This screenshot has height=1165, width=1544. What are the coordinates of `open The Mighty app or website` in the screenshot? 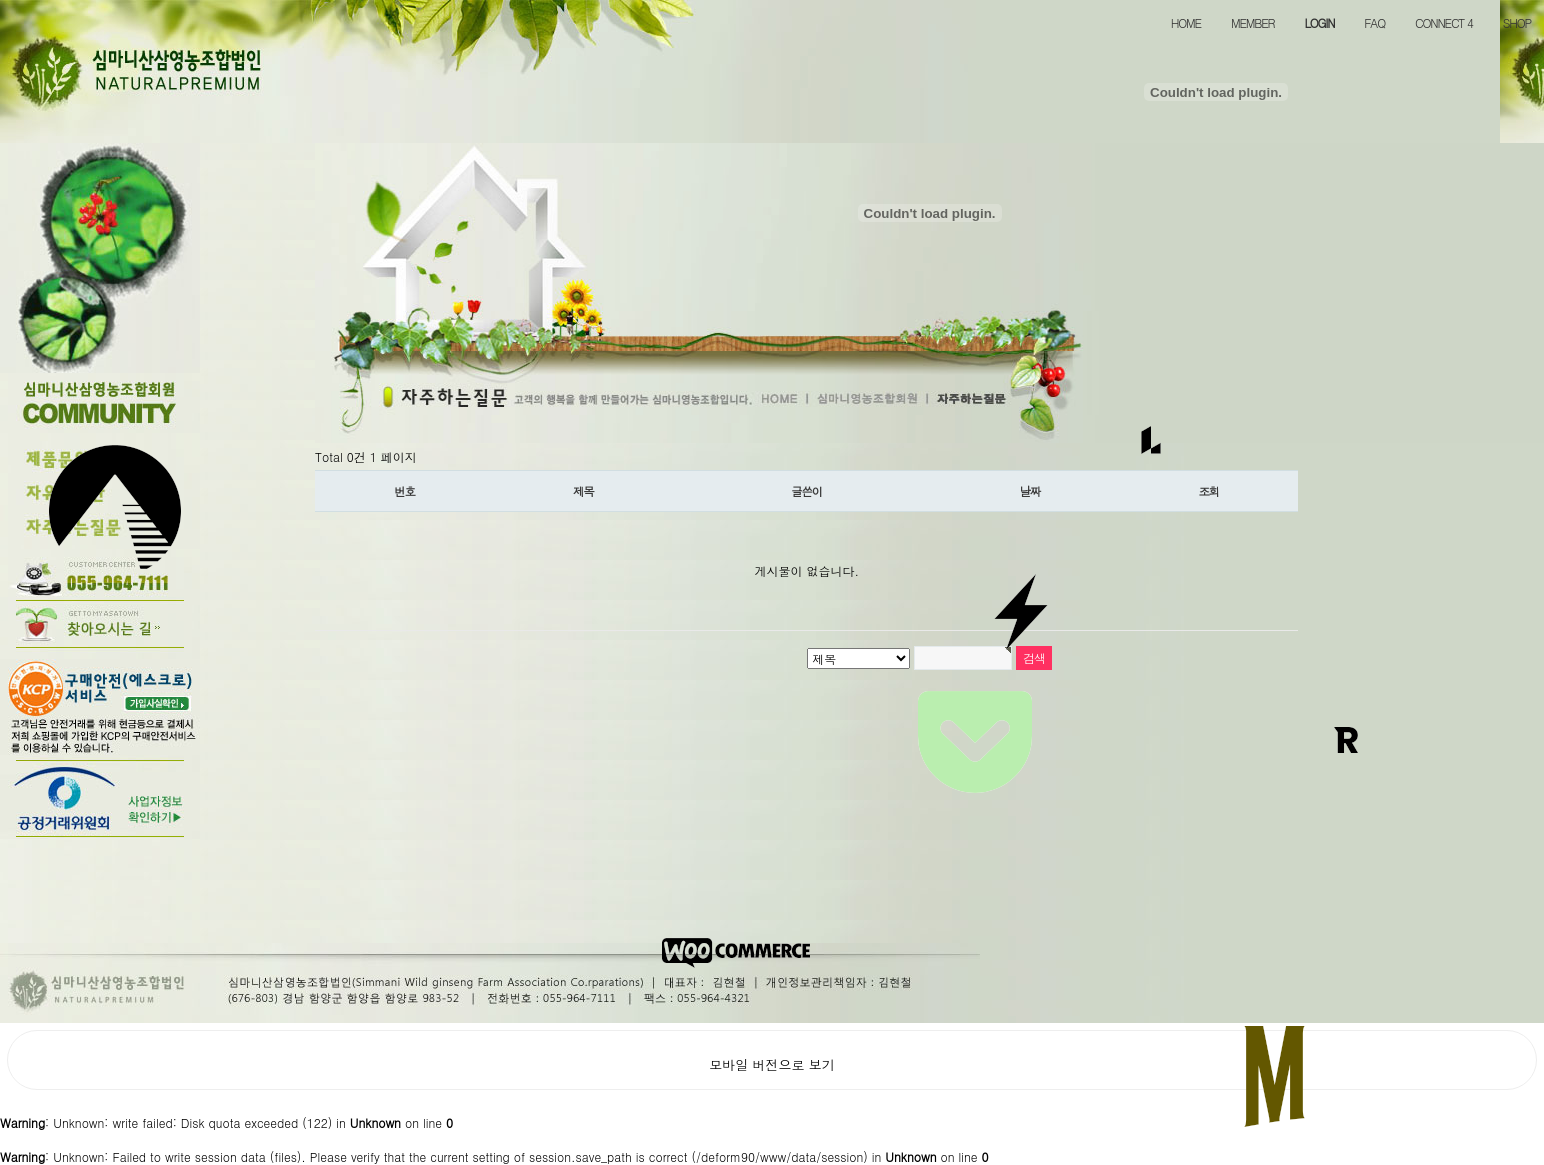 It's located at (1274, 1076).